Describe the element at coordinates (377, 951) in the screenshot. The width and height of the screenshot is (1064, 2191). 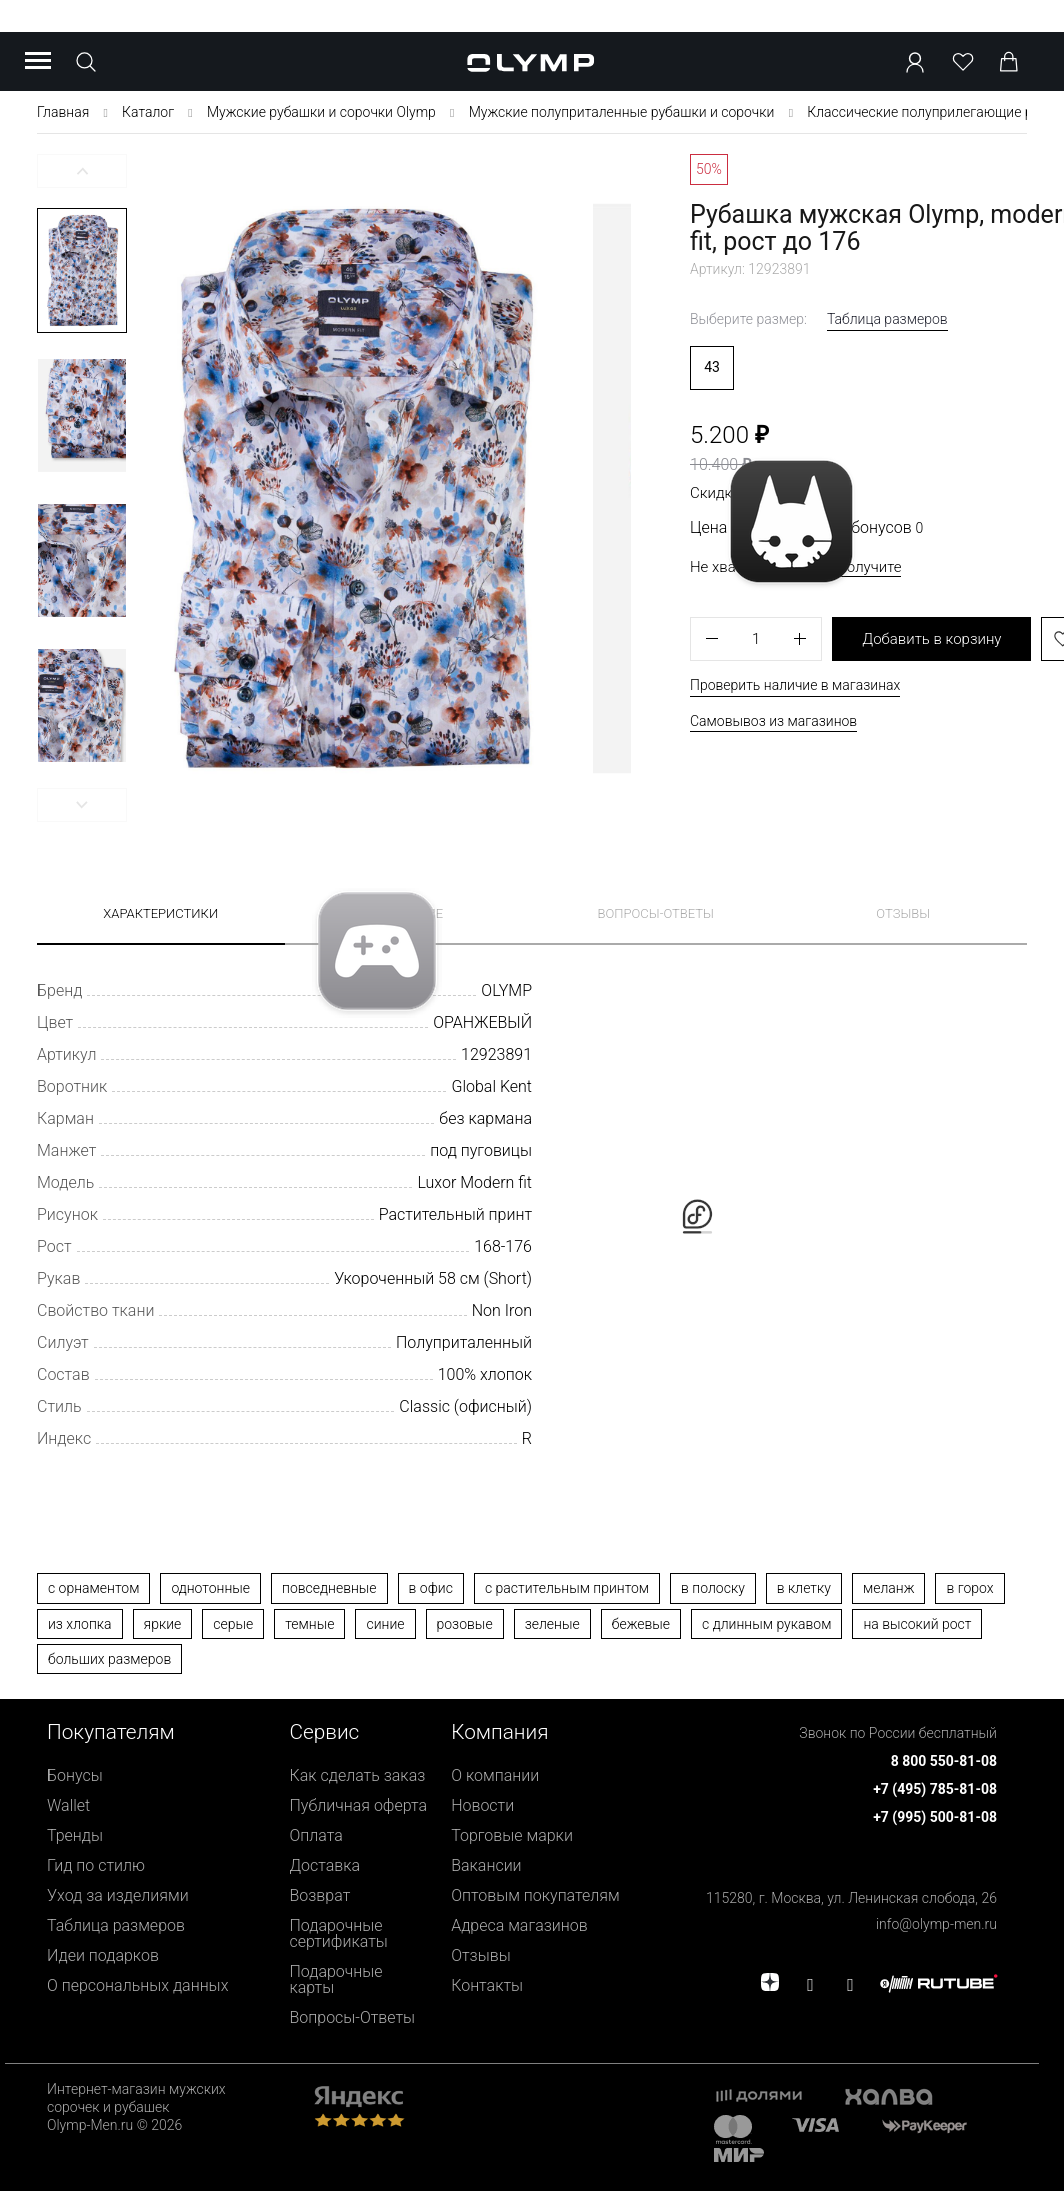
I see `open games folder or category` at that location.